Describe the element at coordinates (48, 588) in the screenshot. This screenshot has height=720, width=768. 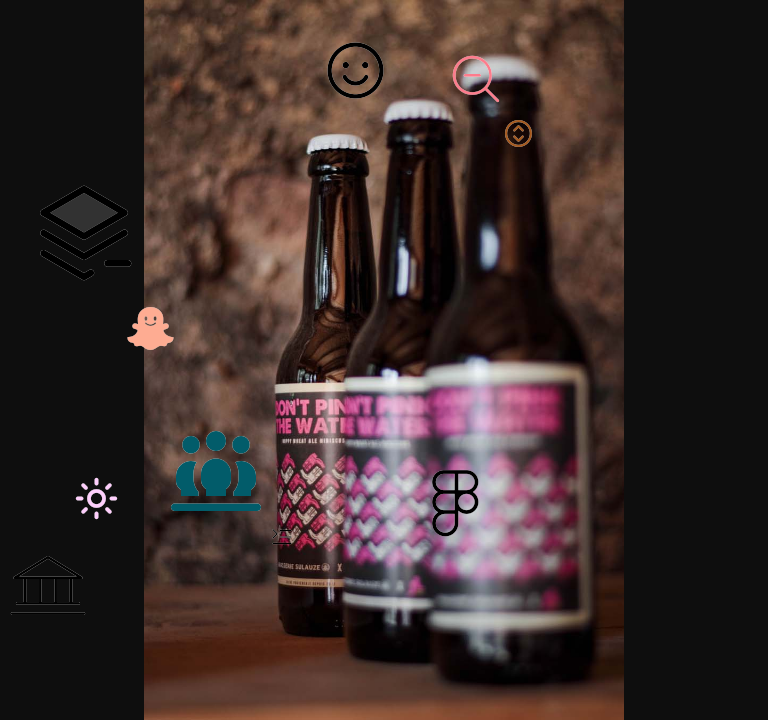
I see `access banking or financial services` at that location.